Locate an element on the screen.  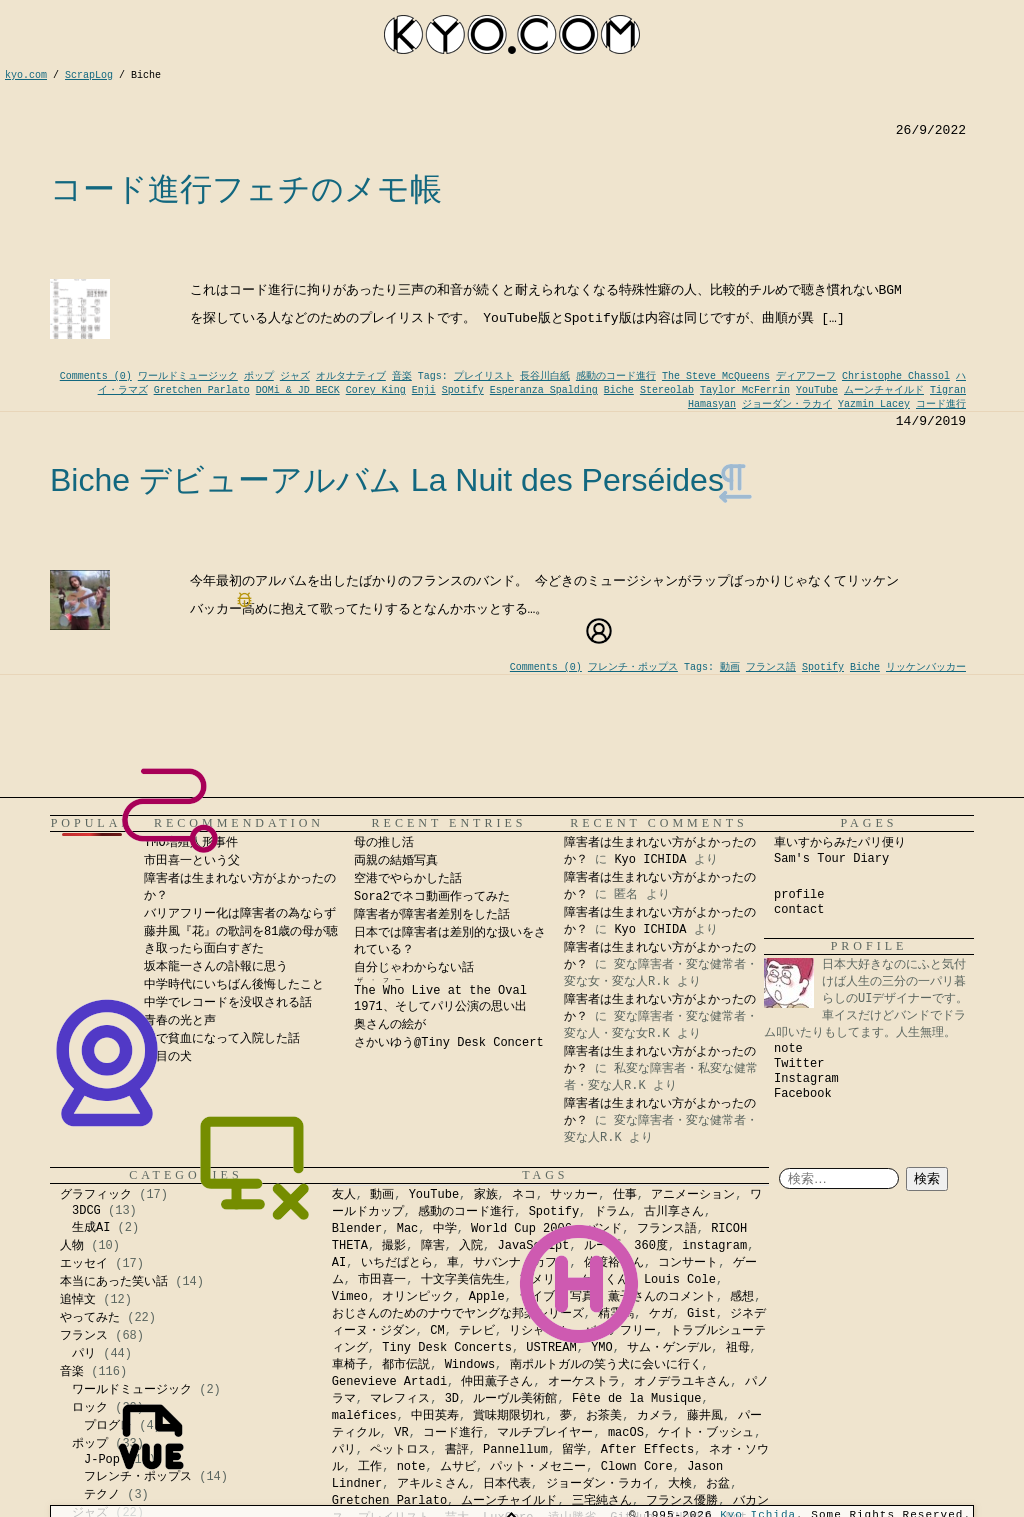
access webcam settings is located at coordinates (107, 1063).